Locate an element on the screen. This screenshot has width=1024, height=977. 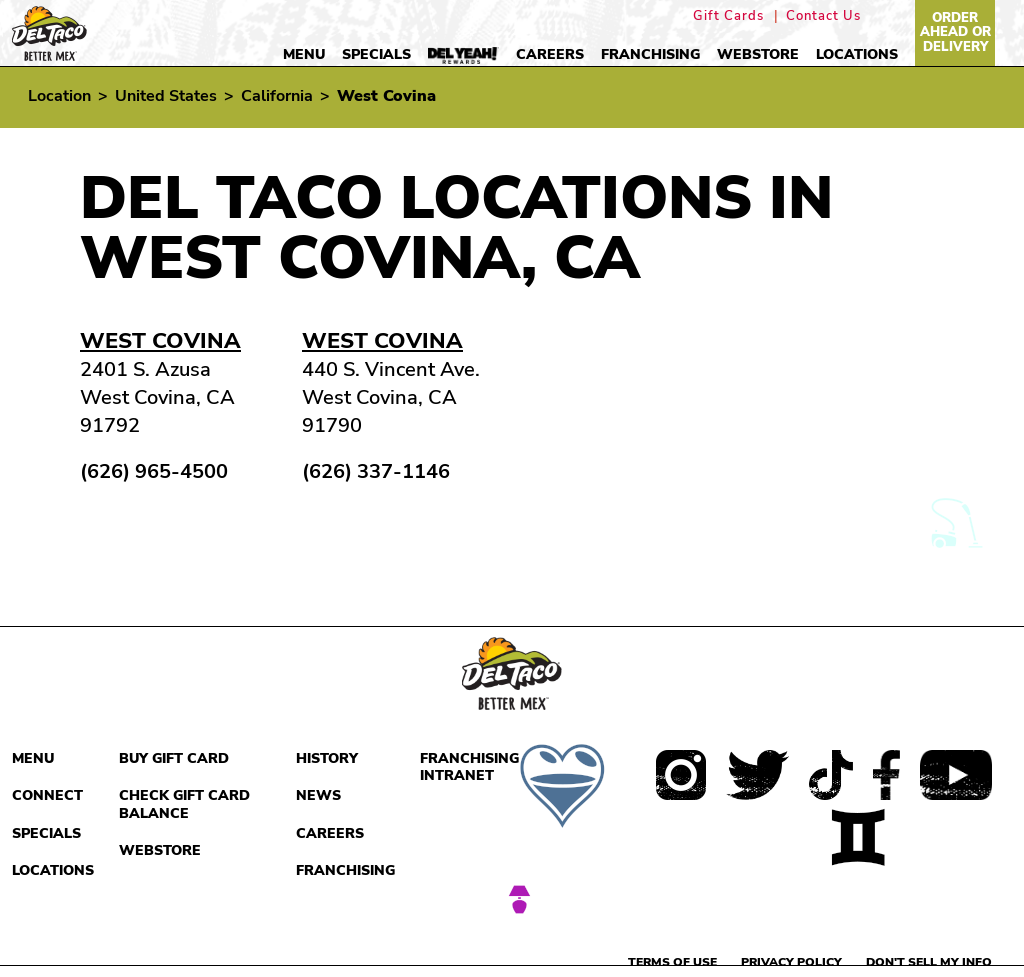
gemini zodiac sign indicator is located at coordinates (858, 837).